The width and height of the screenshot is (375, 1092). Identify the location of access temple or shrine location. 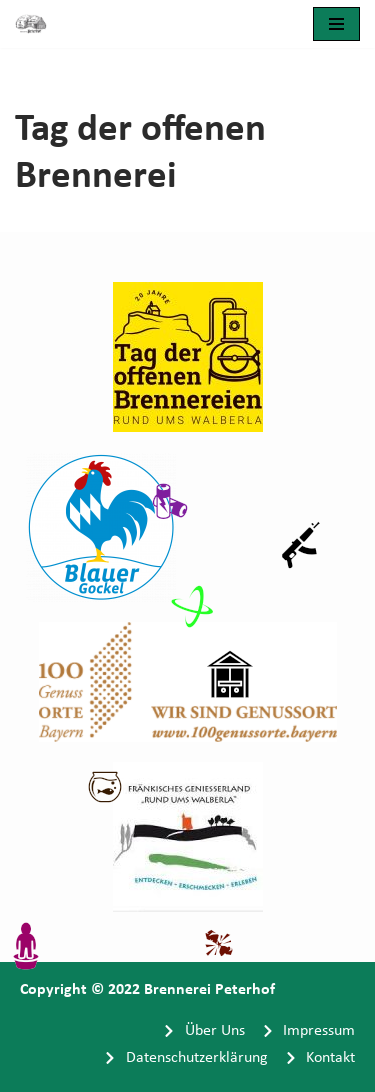
(230, 674).